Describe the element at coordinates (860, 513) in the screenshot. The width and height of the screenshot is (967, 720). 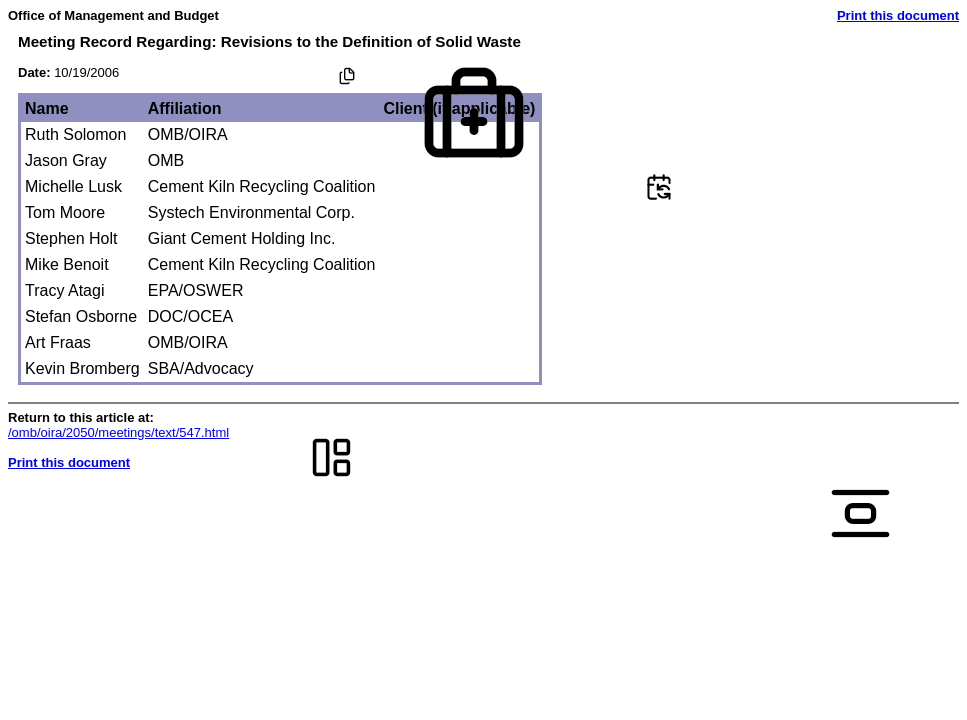
I see `distribute vertical space evenly around selected elements` at that location.